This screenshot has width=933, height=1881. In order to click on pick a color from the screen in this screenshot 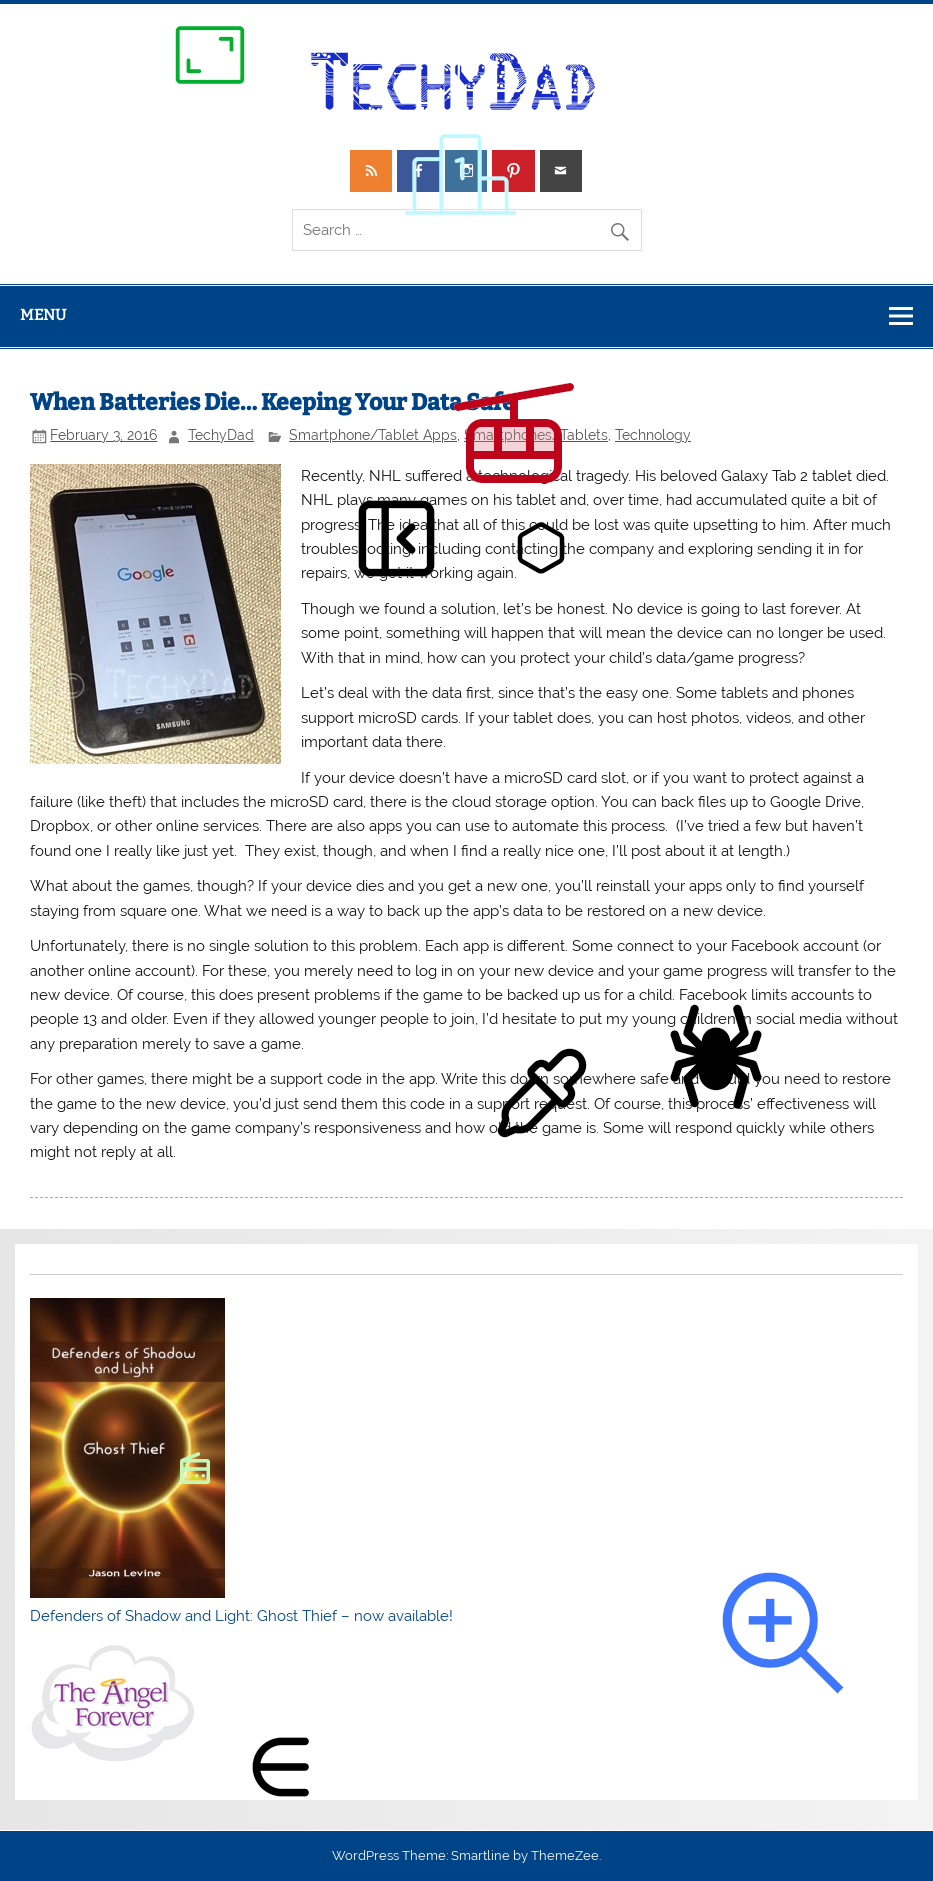, I will do `click(542, 1093)`.